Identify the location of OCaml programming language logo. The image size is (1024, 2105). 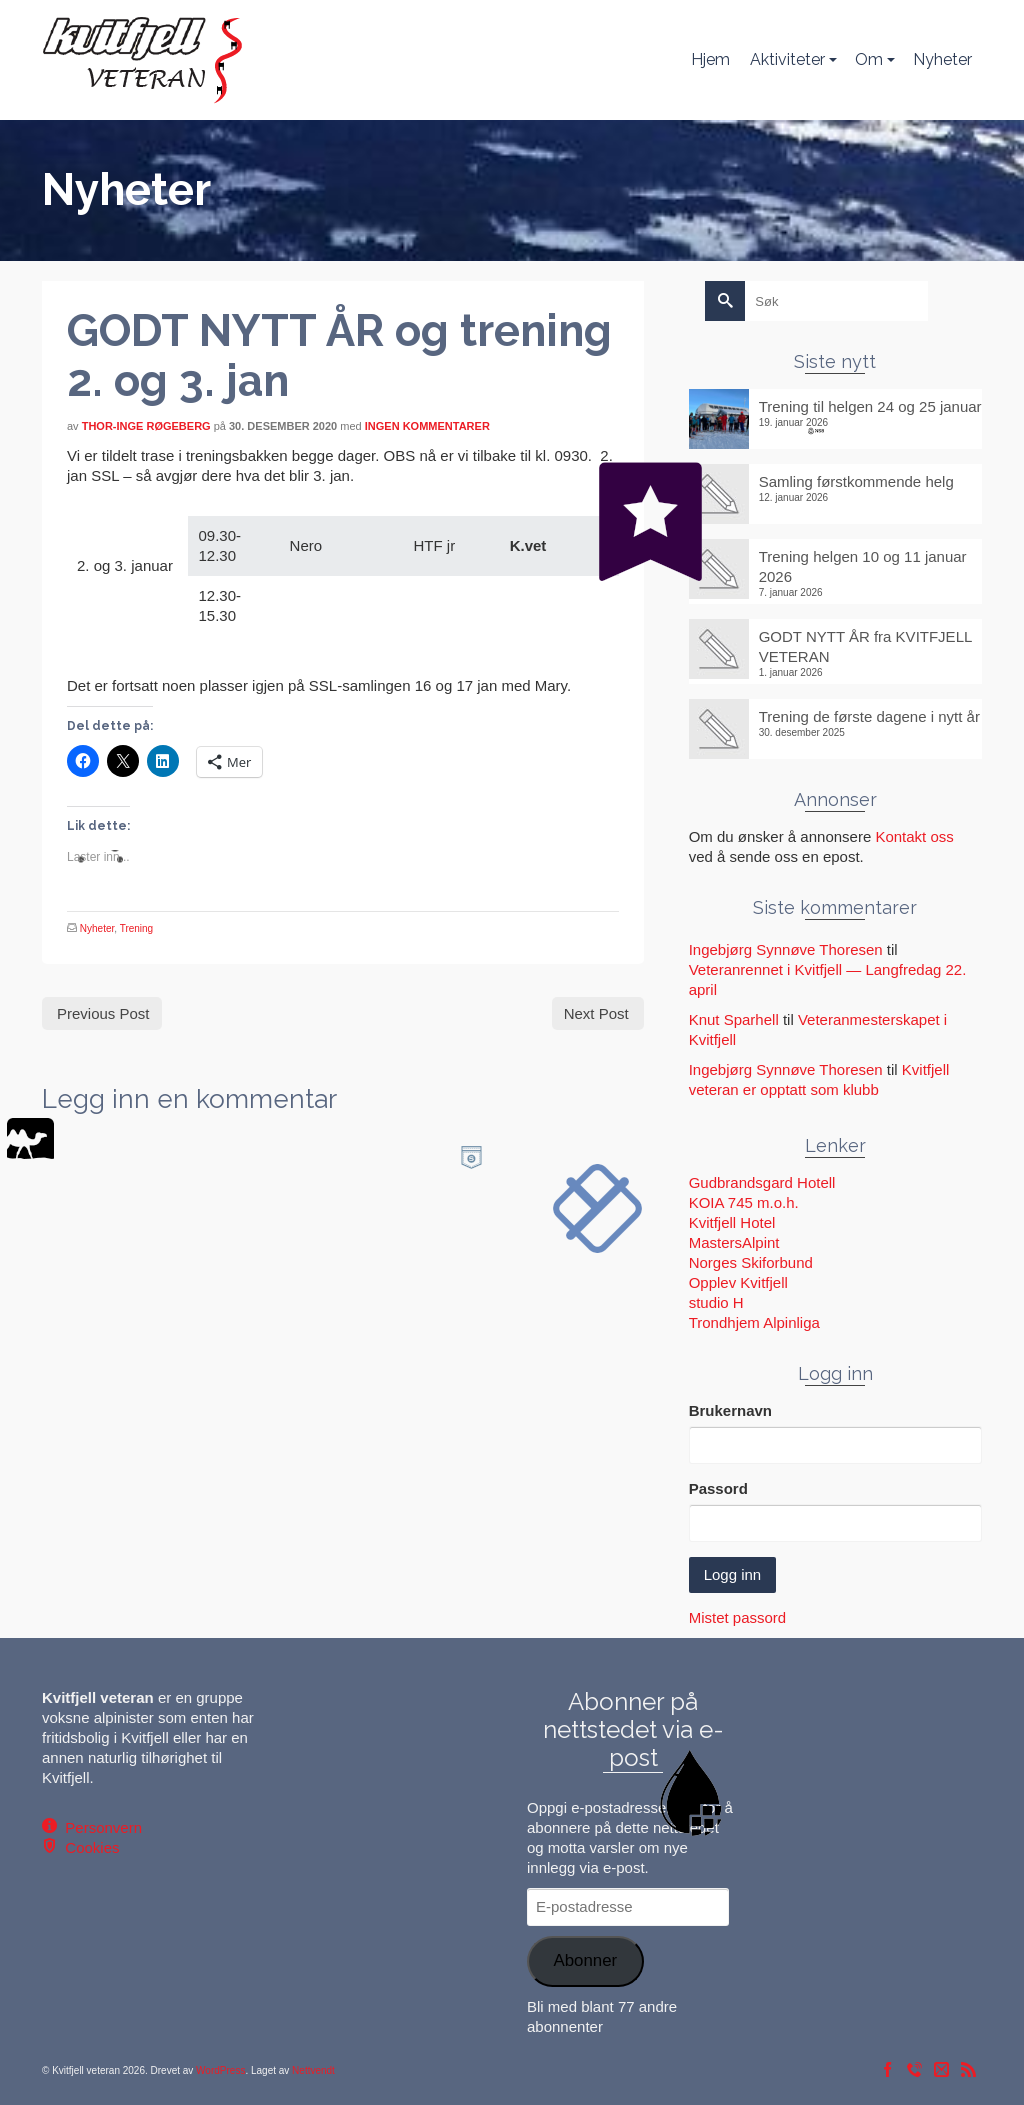
(30, 1138).